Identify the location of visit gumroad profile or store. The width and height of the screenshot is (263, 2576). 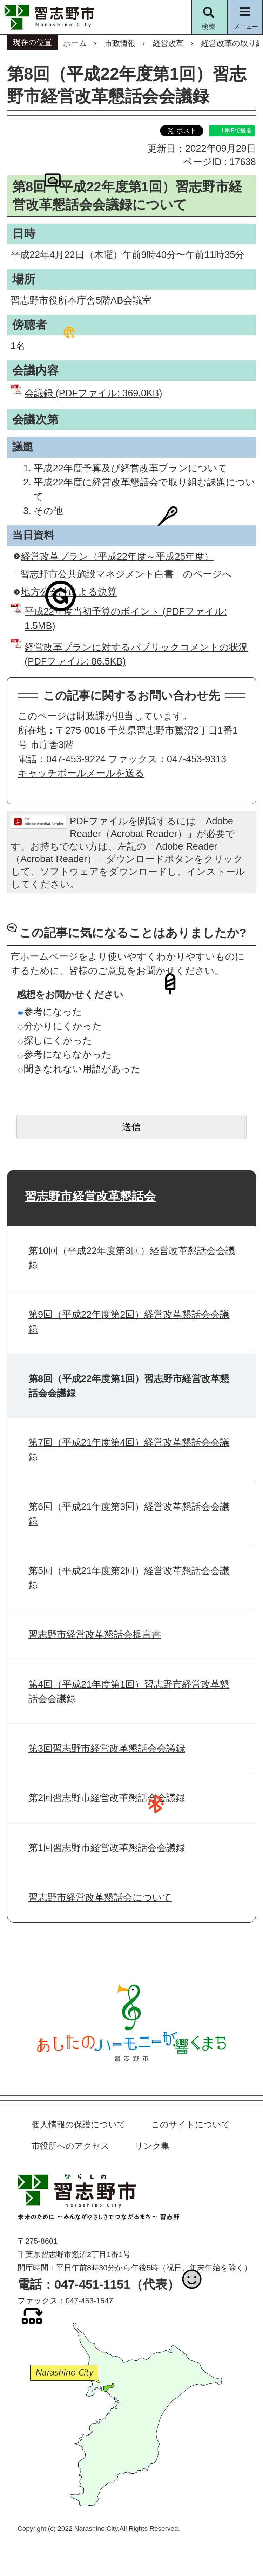
(60, 596).